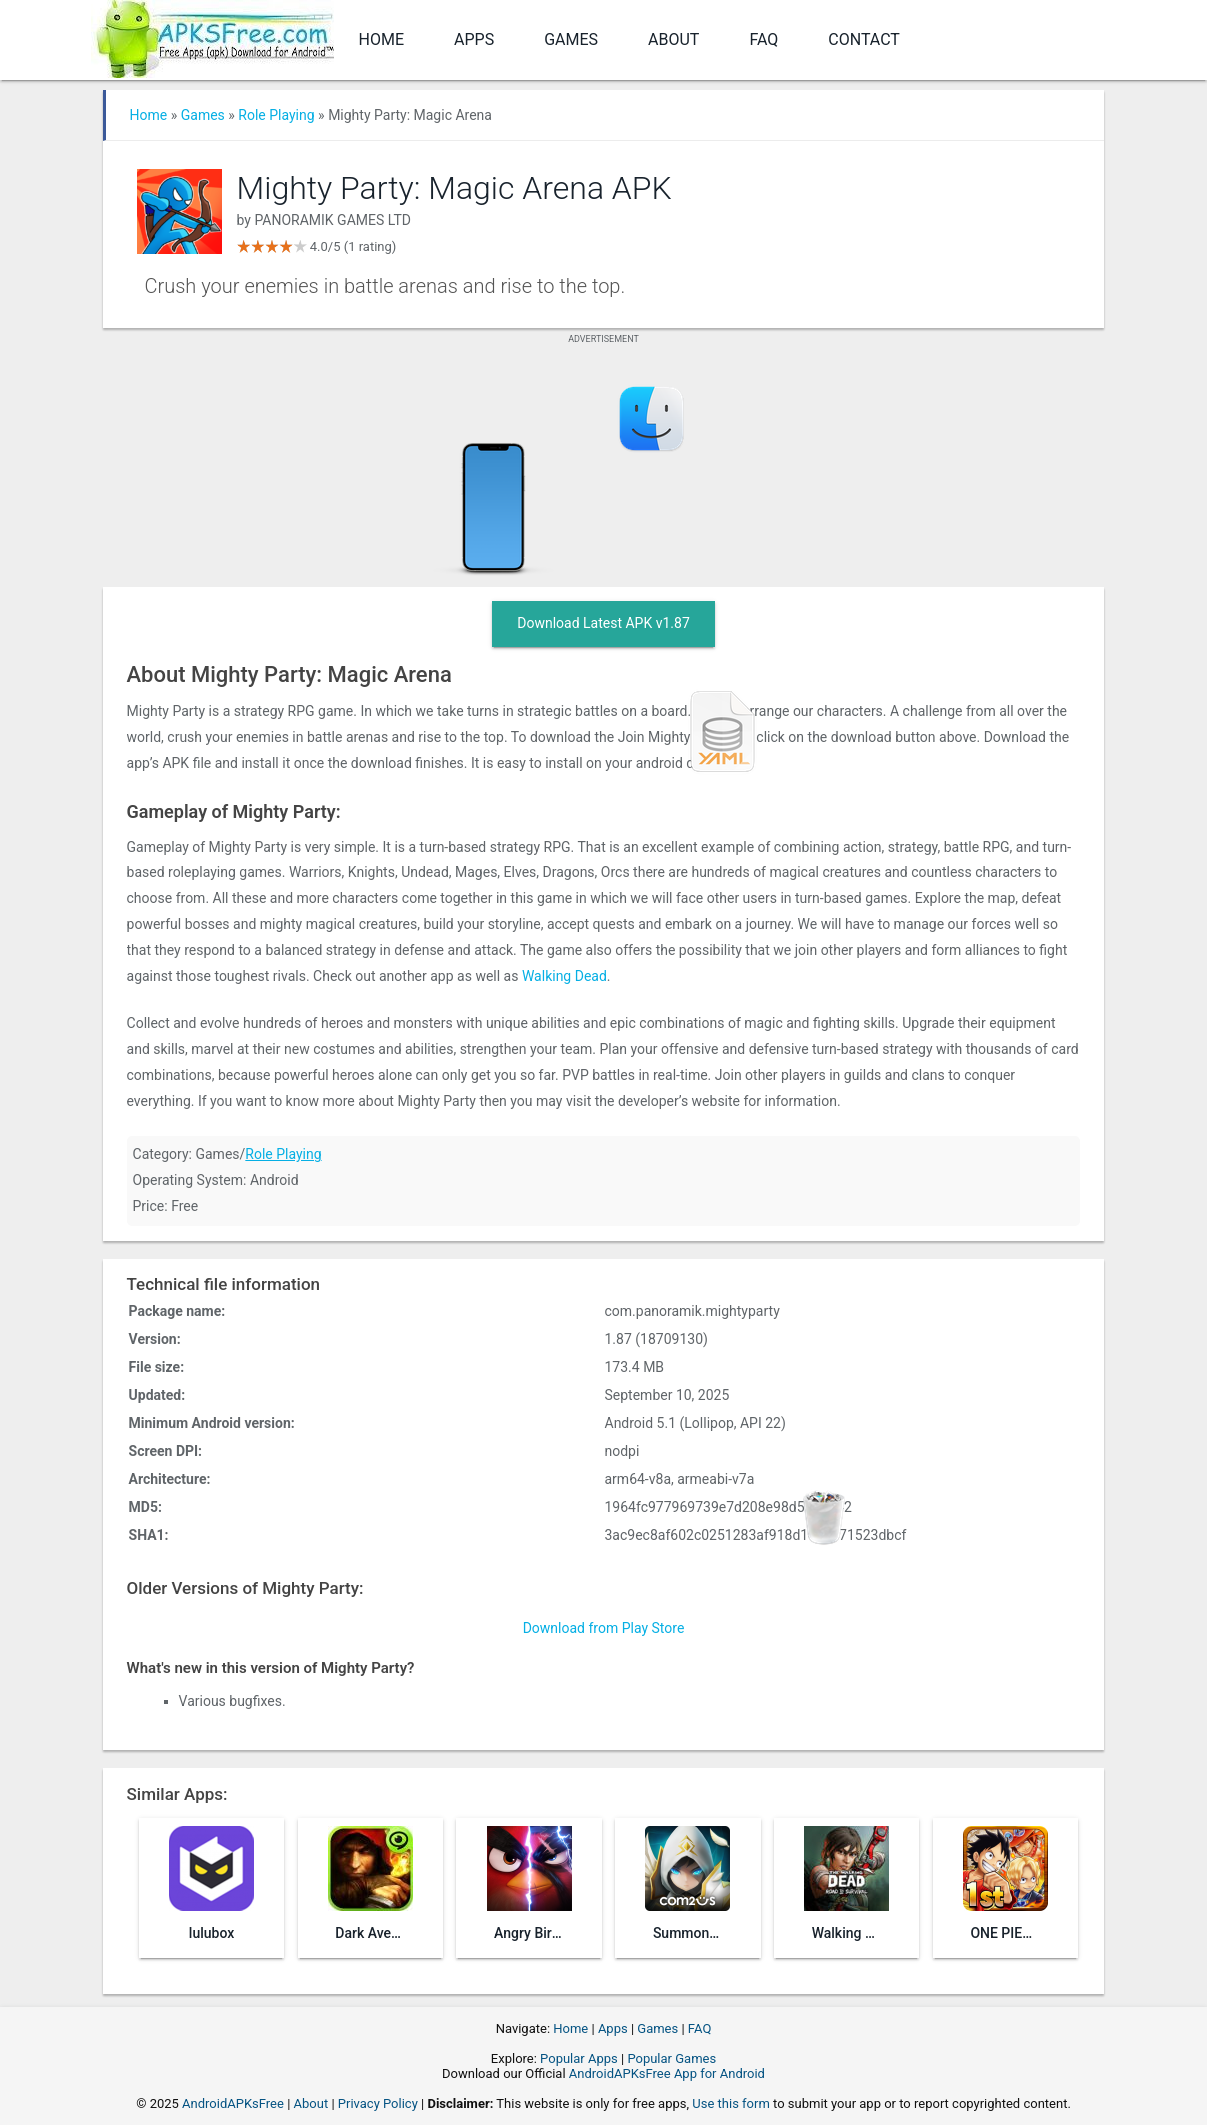  I want to click on manage trash storage and deleted files, so click(824, 1518).